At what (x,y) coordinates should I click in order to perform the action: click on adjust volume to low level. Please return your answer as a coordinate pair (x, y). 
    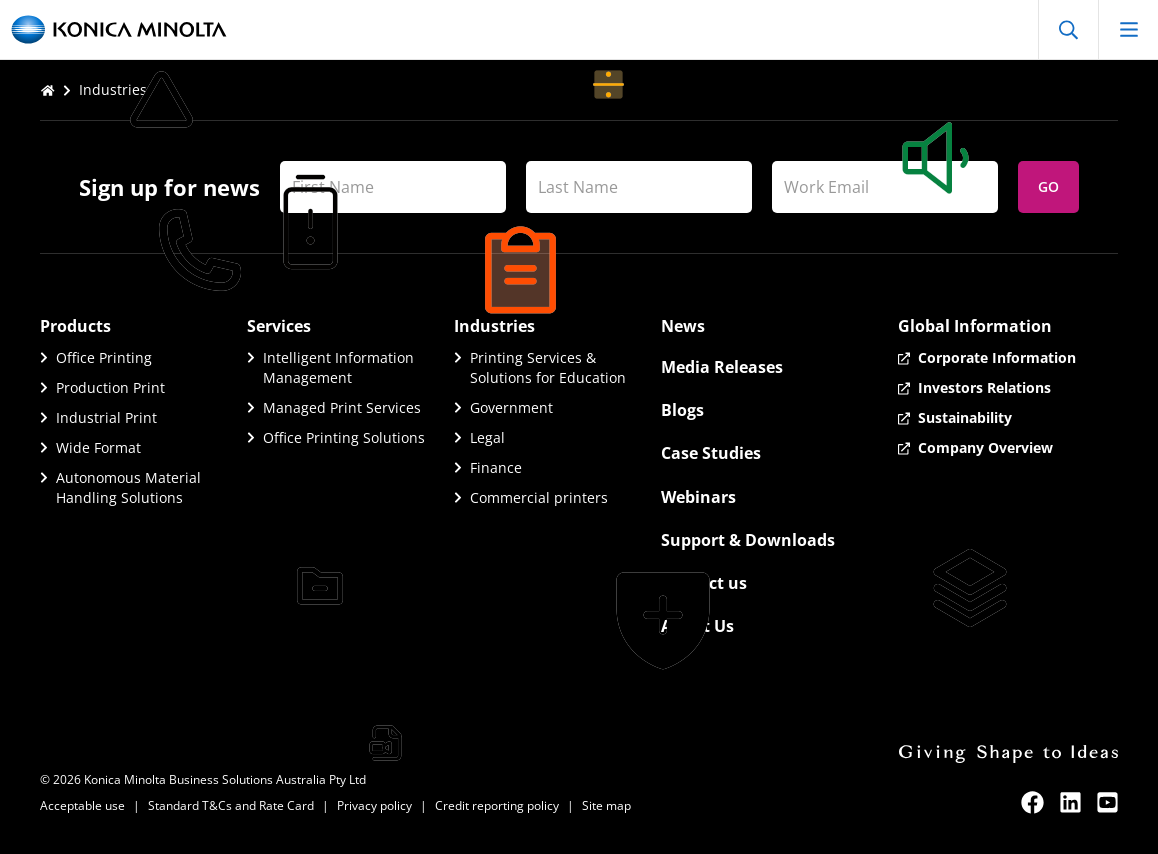
    Looking at the image, I should click on (941, 158).